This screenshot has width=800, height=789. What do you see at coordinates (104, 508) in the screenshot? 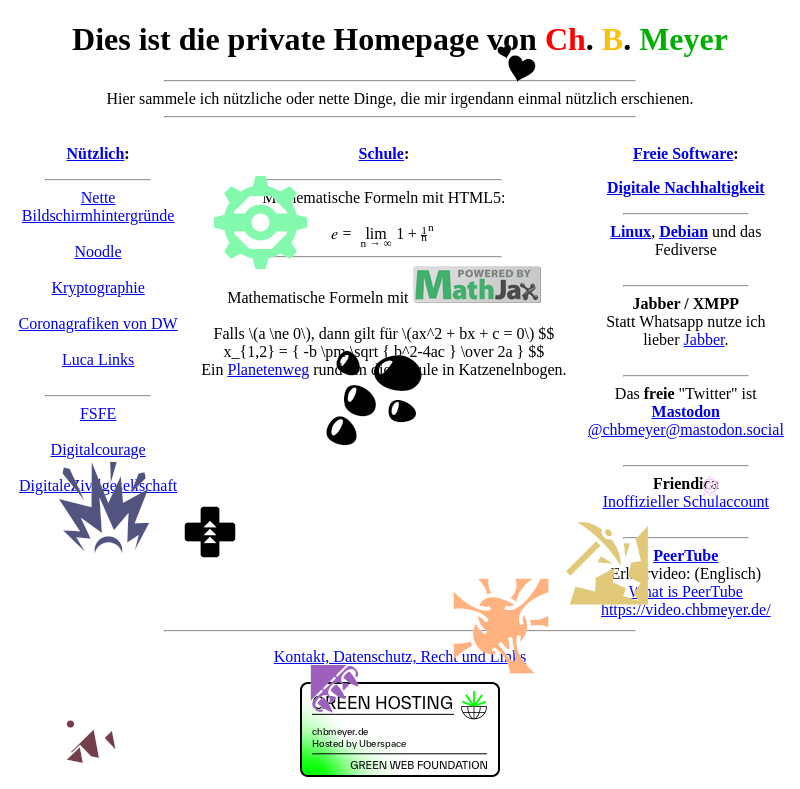
I see `indicates a mine has been triggered or detonated` at bounding box center [104, 508].